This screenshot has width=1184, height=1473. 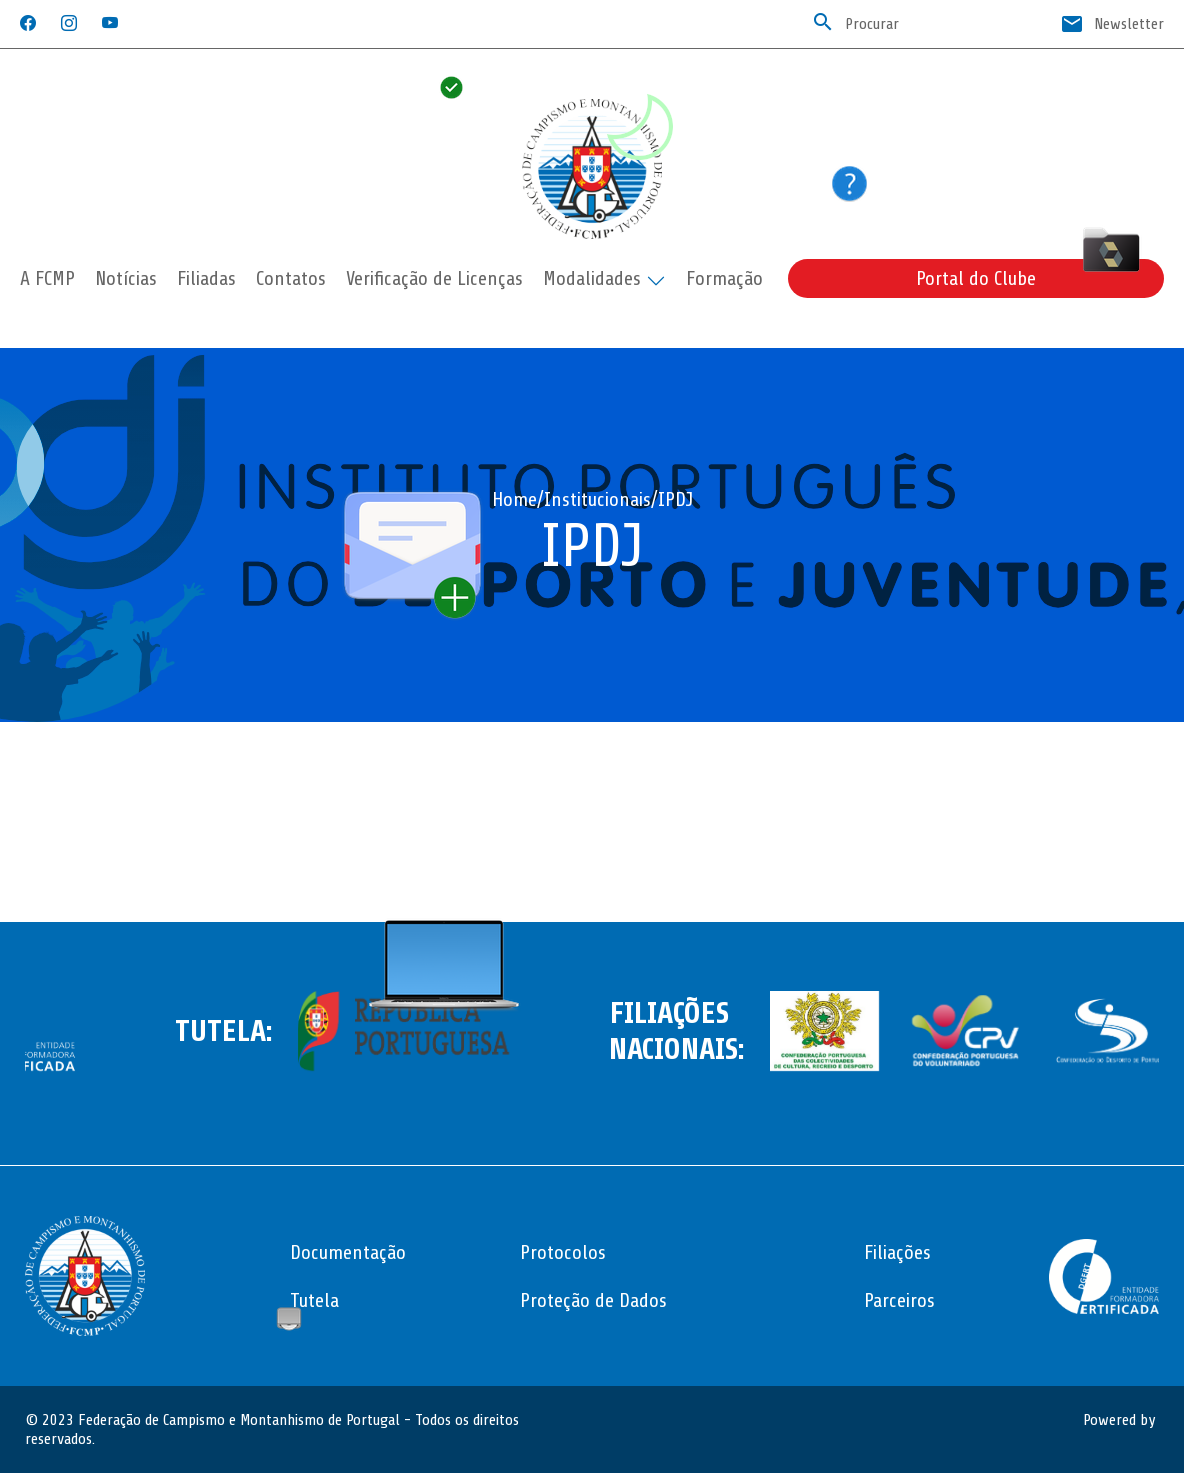 What do you see at coordinates (639, 126) in the screenshot?
I see `indicates half-width input mode is active in fcitx` at bounding box center [639, 126].